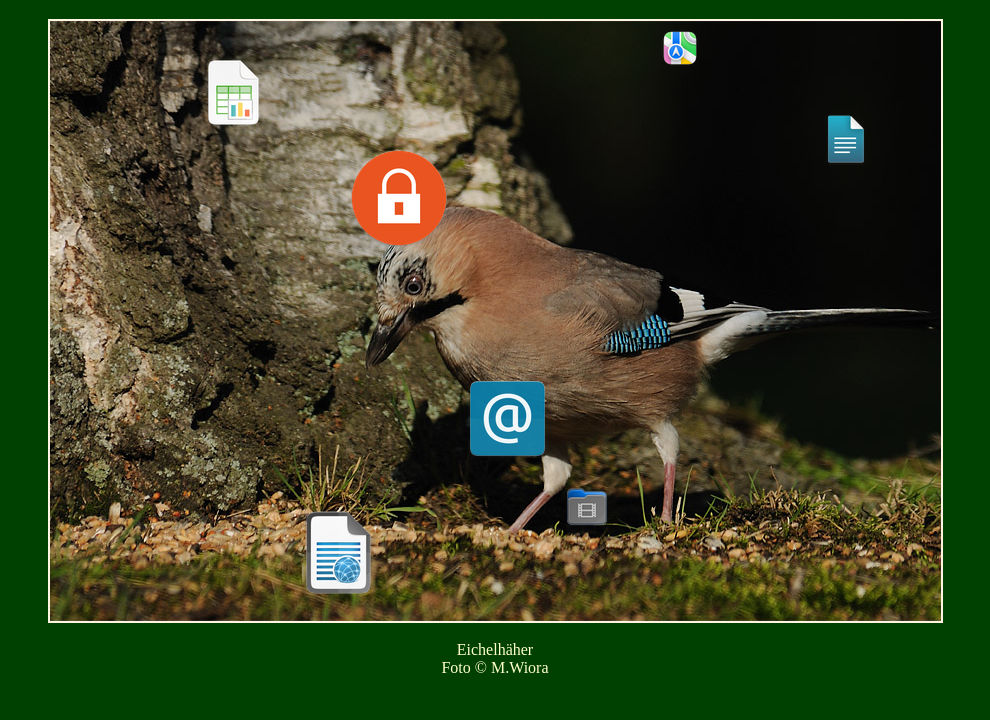  What do you see at coordinates (846, 140) in the screenshot?
I see `opendocument text template file` at bounding box center [846, 140].